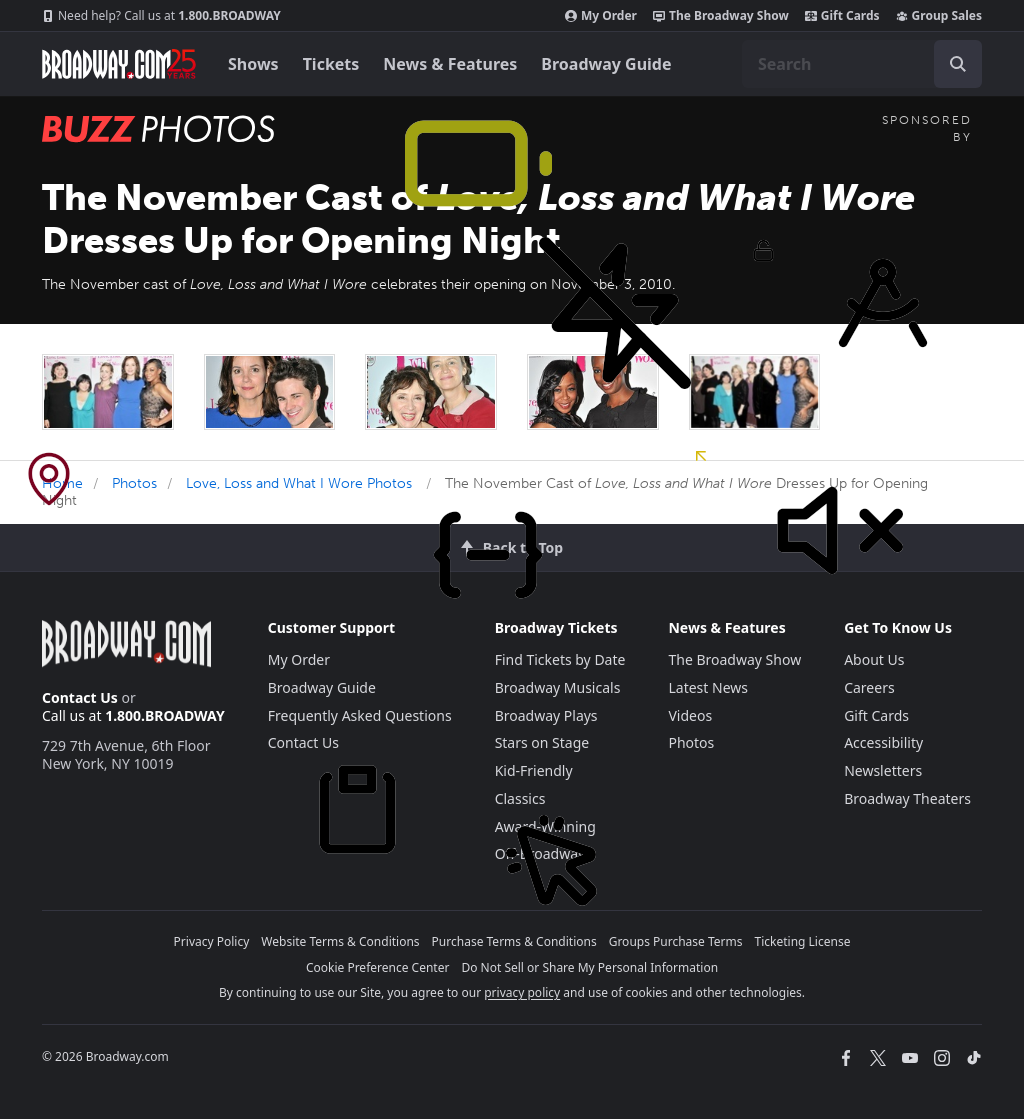 This screenshot has width=1024, height=1119. I want to click on mute audio or sound, so click(837, 530).